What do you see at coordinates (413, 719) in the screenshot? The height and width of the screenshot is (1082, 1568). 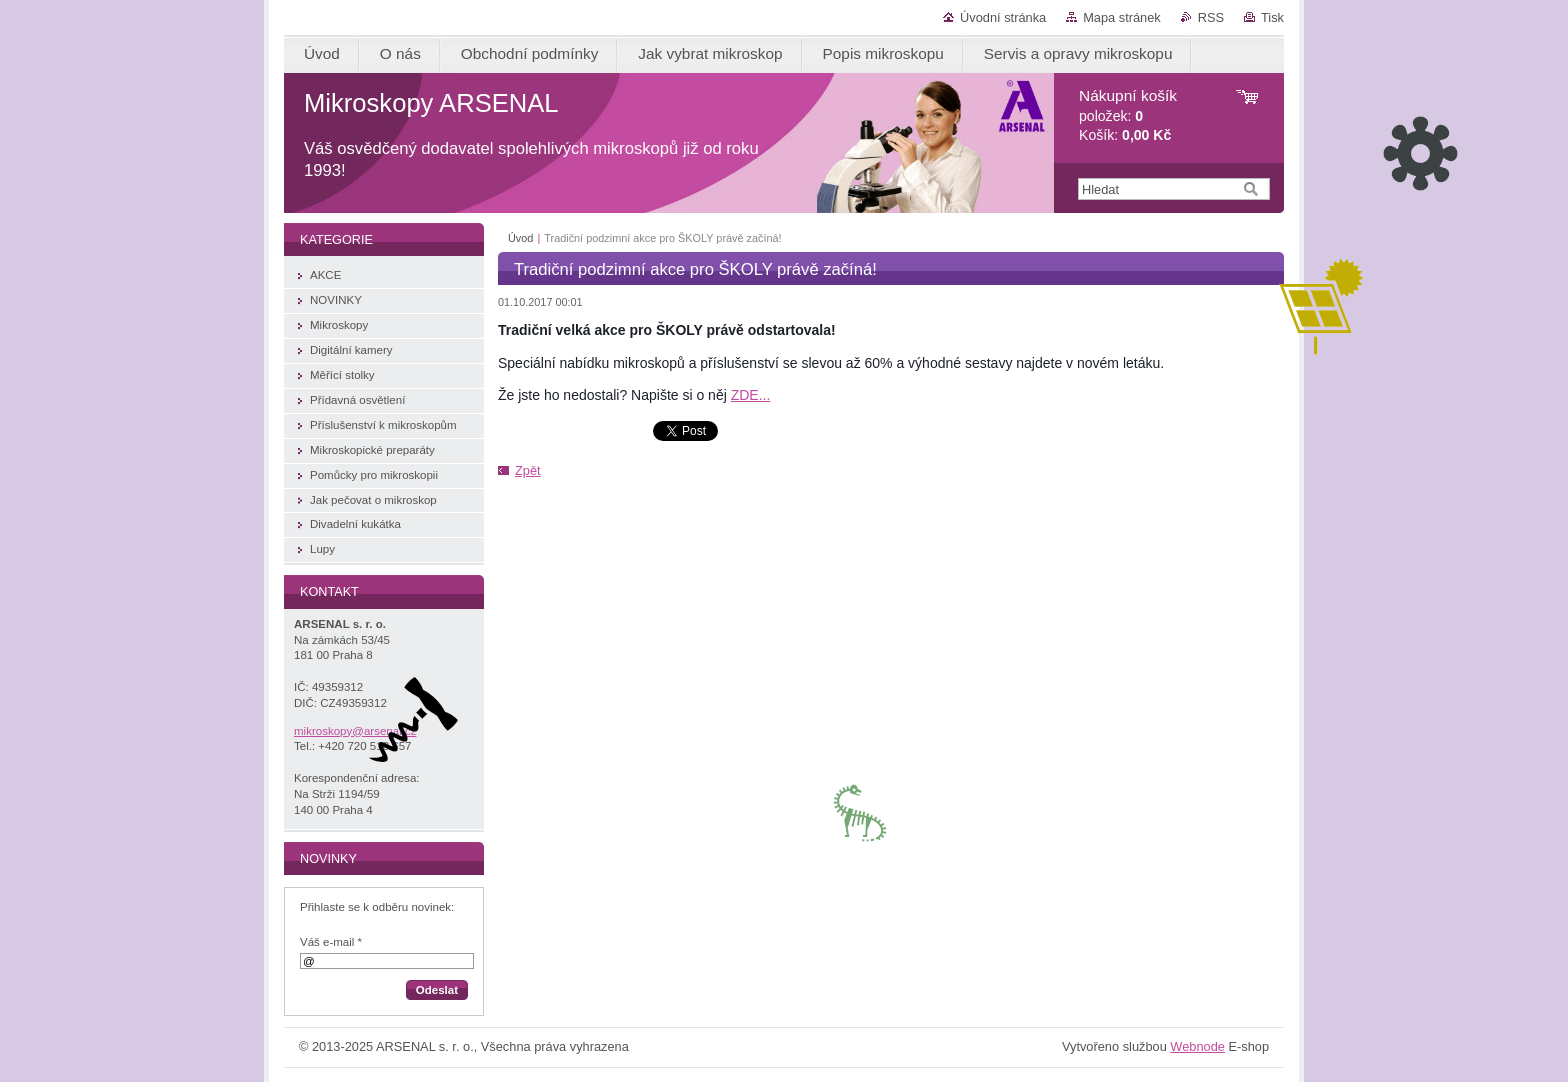 I see `wine or beverage tool in a kitchen app` at bounding box center [413, 719].